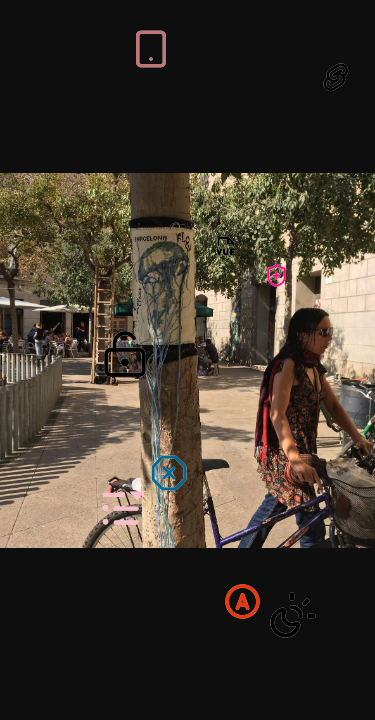 The image size is (375, 720). Describe the element at coordinates (242, 601) in the screenshot. I see `xbox controller A button indicator` at that location.